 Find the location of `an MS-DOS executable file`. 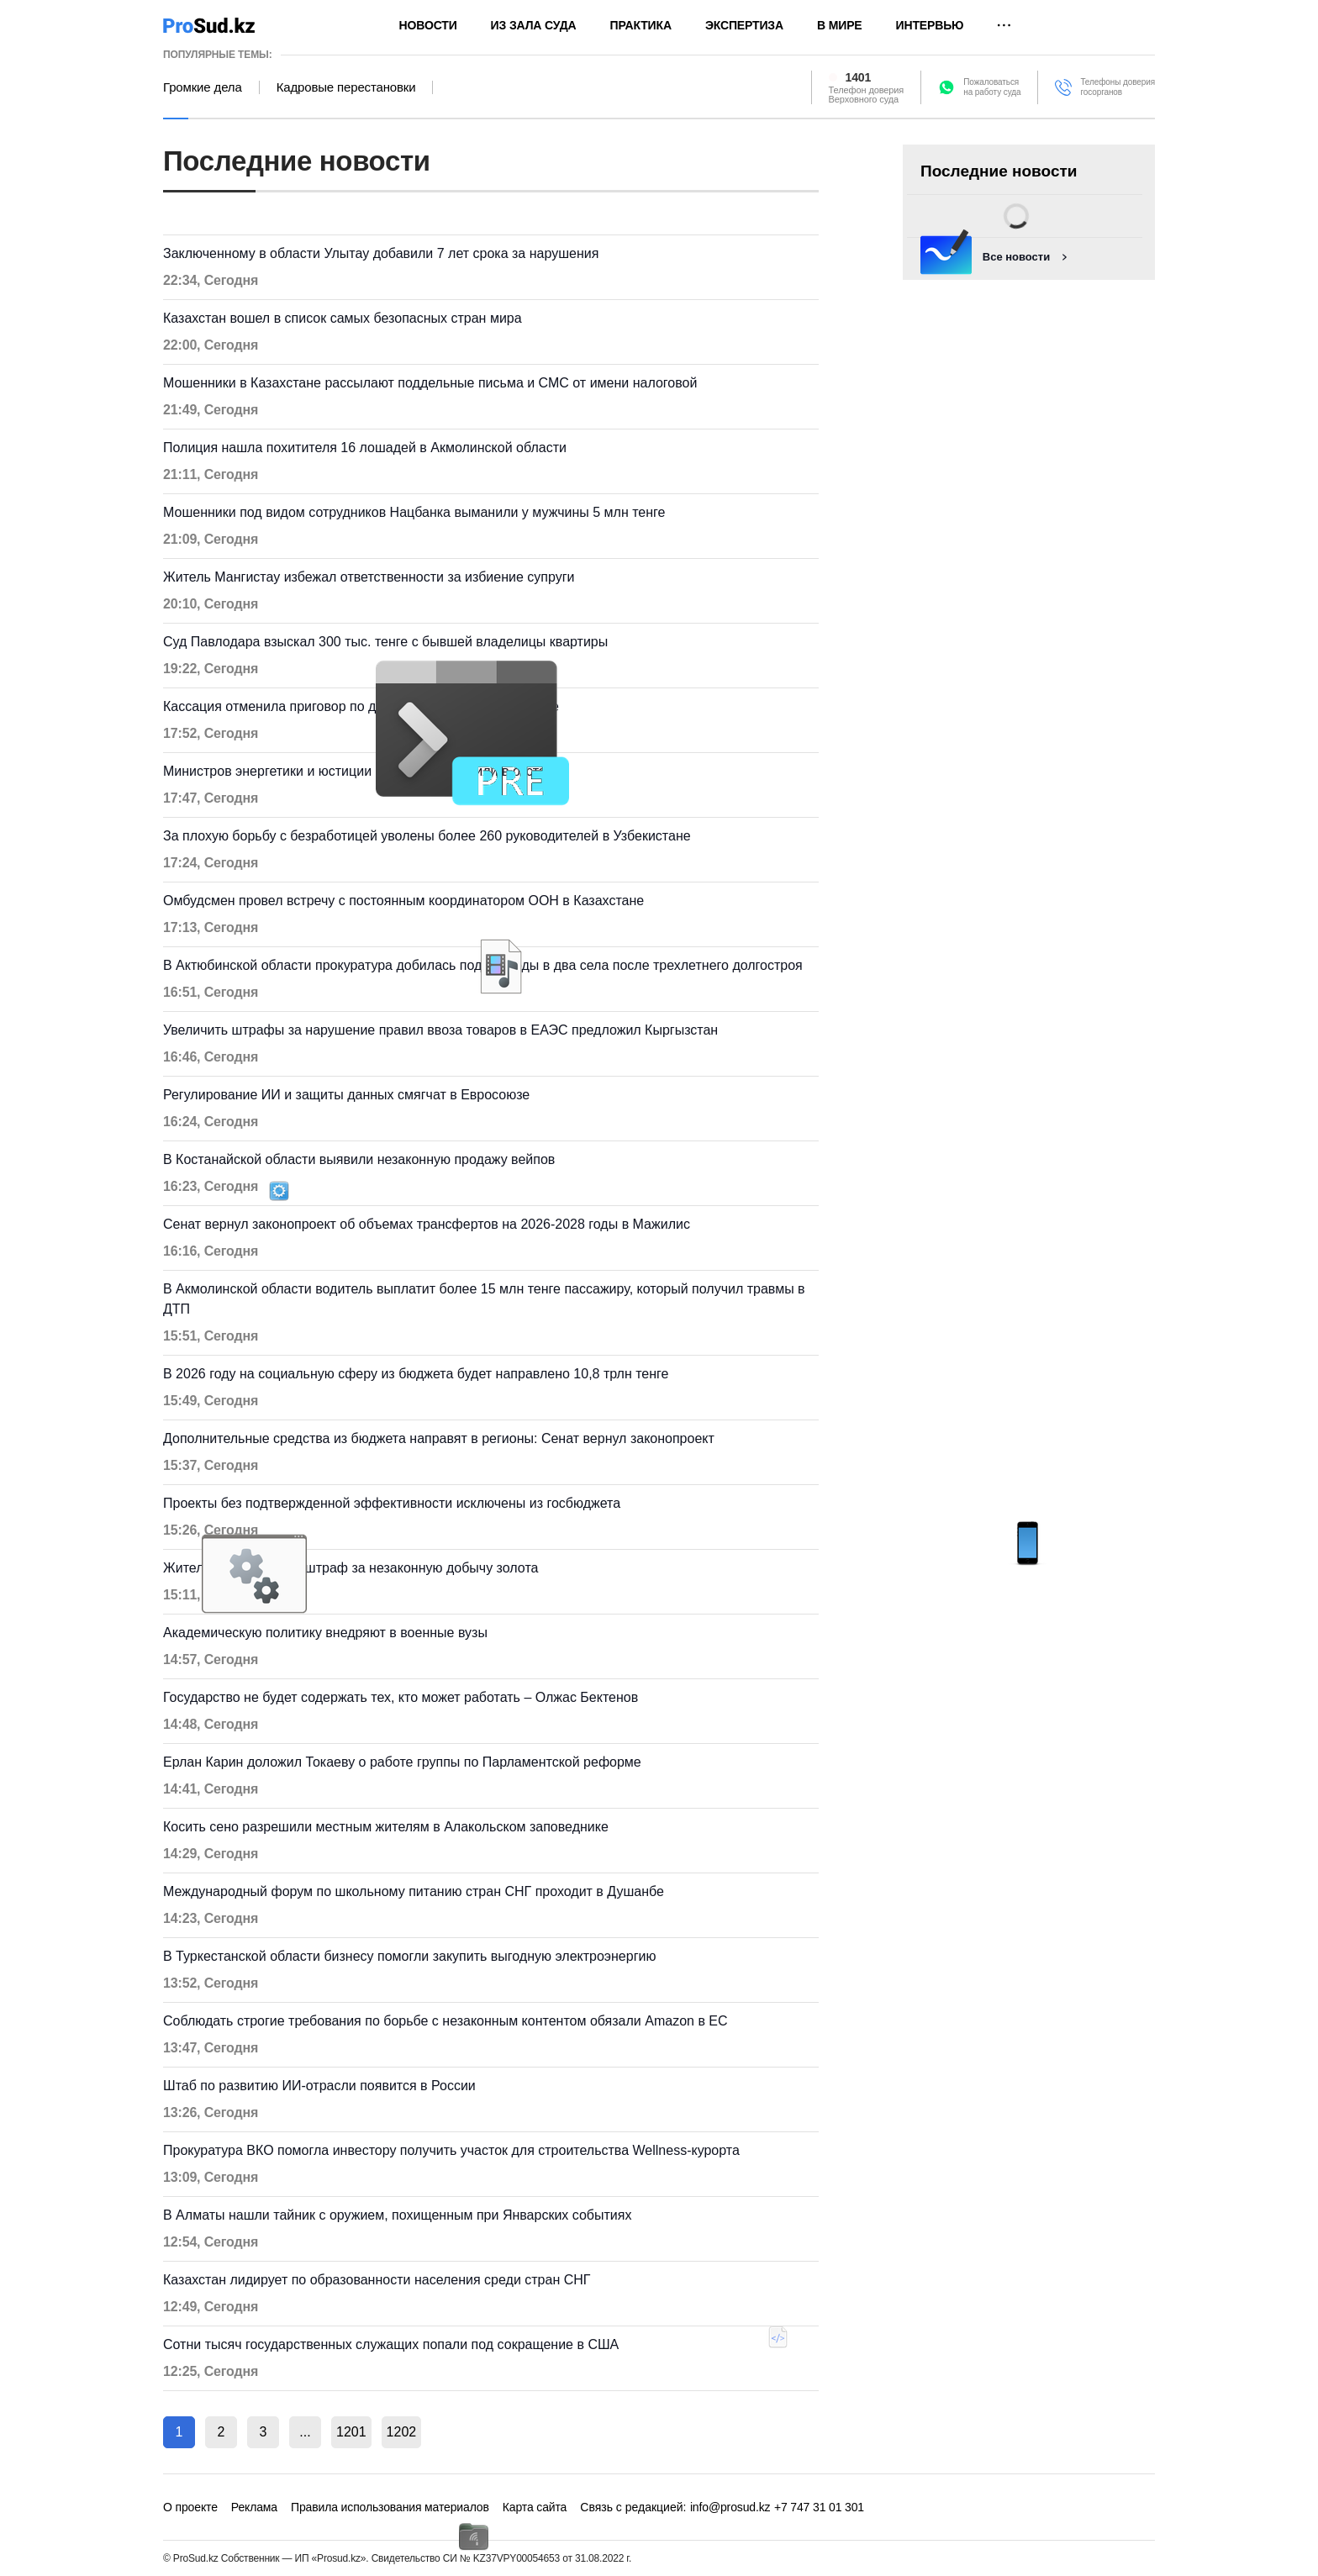

an MS-DOS executable file is located at coordinates (279, 1191).